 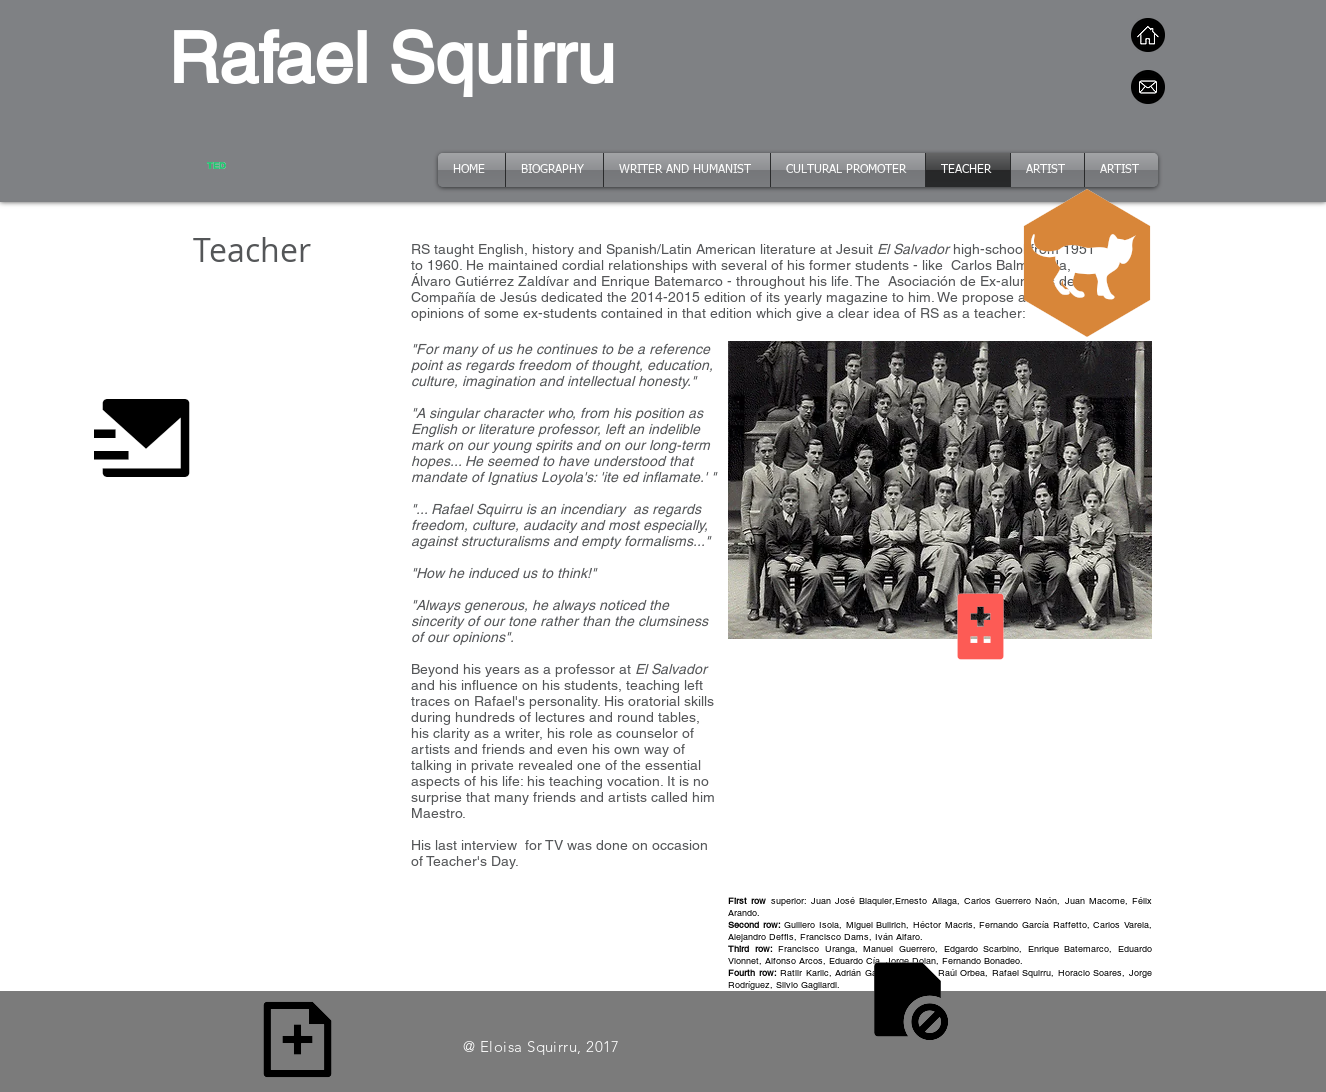 What do you see at coordinates (216, 165) in the screenshot?
I see `open the TED app` at bounding box center [216, 165].